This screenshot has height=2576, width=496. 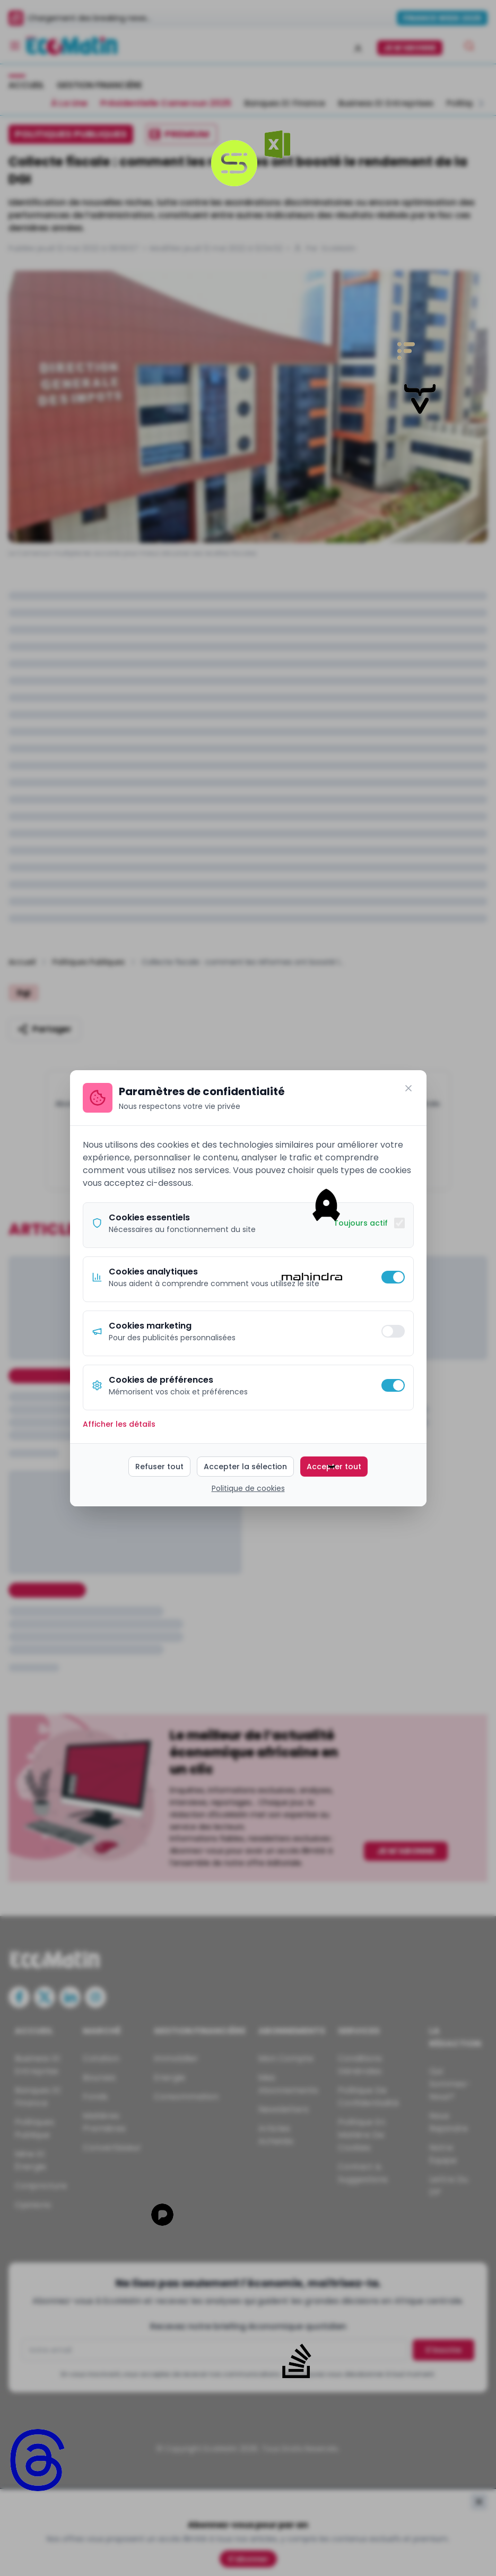 I want to click on launch or deploy an application, so click(x=326, y=1204).